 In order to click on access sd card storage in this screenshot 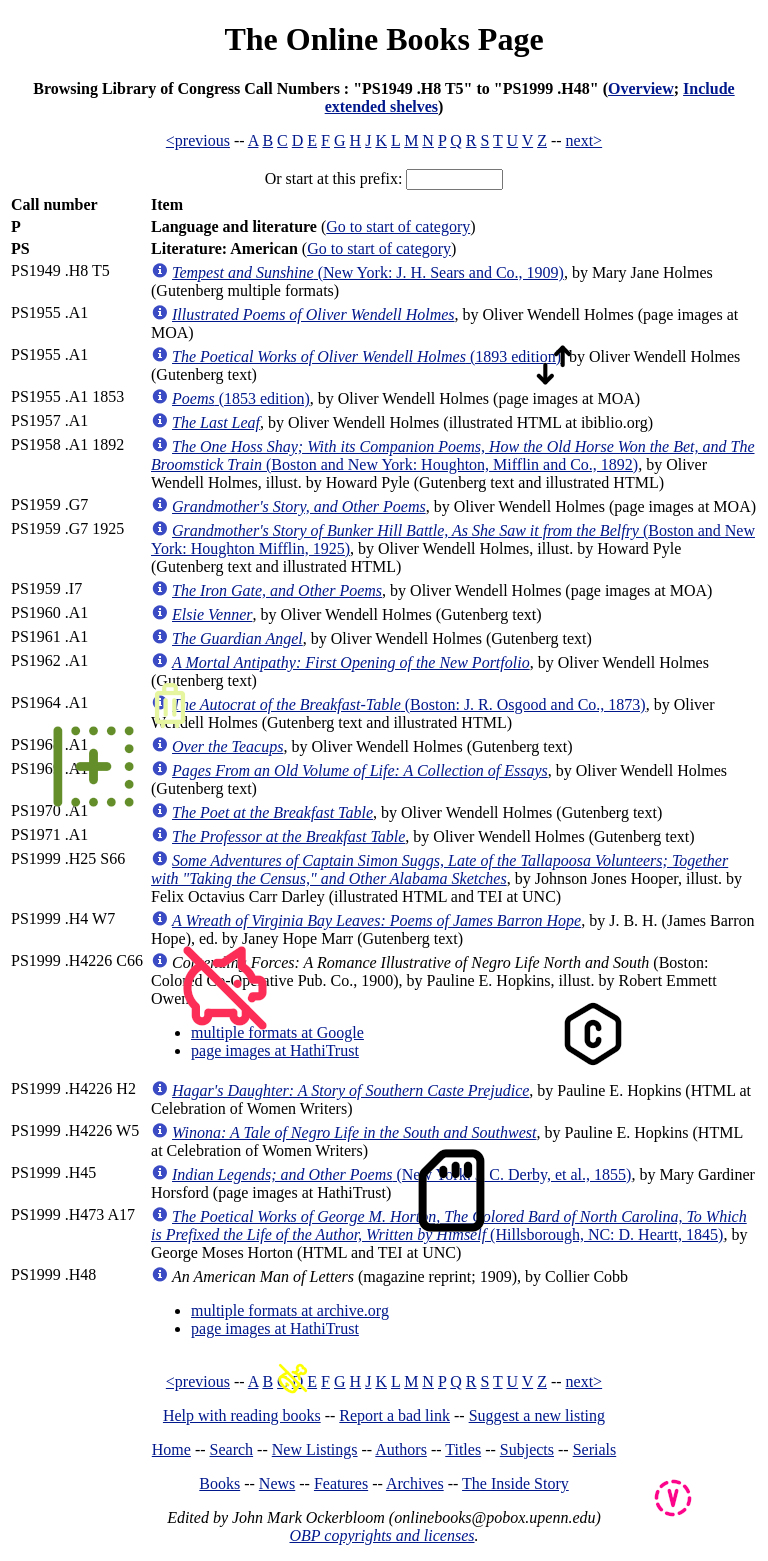, I will do `click(451, 1190)`.